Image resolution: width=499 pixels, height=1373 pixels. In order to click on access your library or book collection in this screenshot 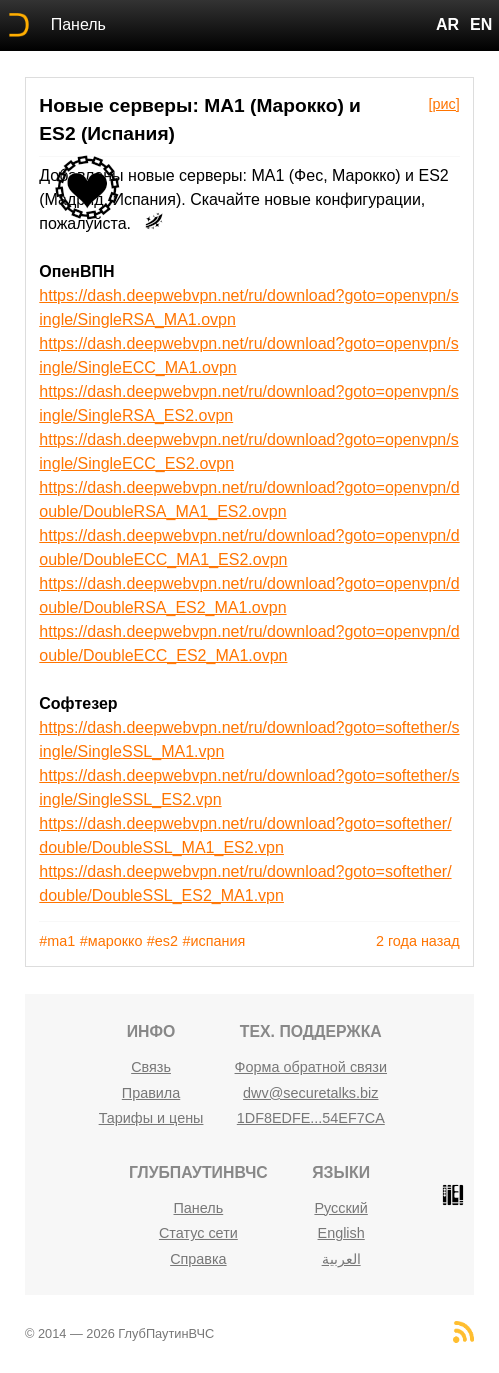, I will do `click(453, 1195)`.